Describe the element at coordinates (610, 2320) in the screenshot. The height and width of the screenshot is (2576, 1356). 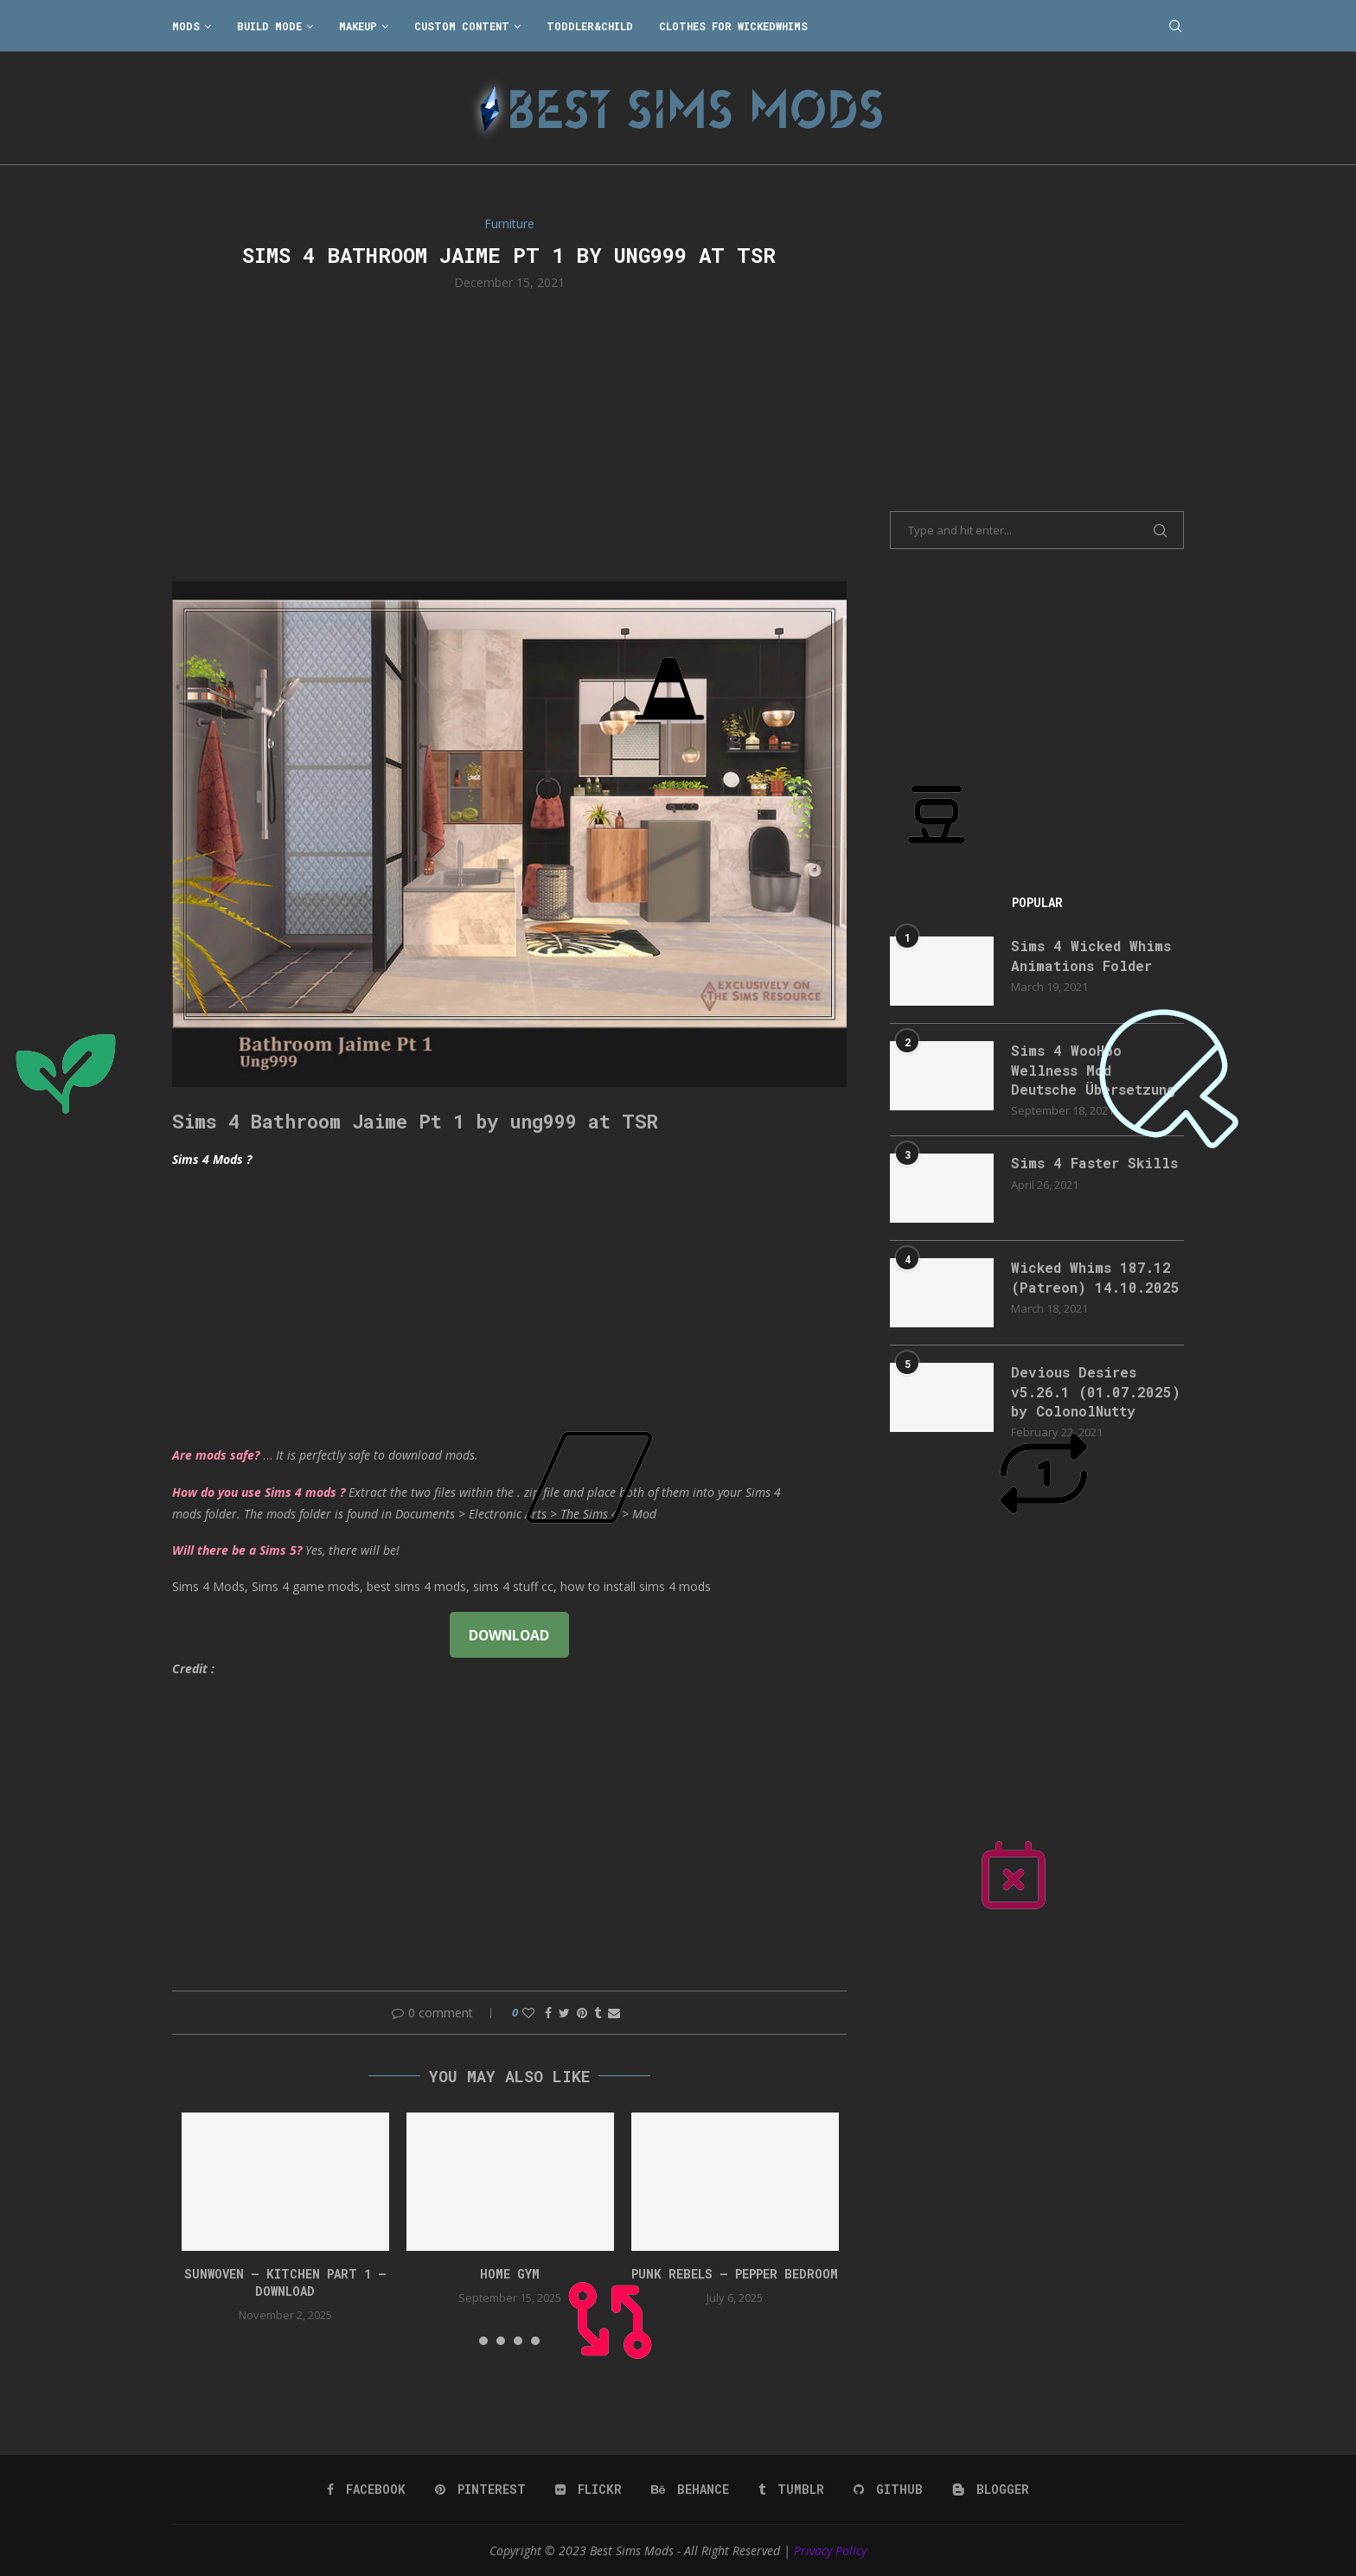
I see `view code differences between branches` at that location.